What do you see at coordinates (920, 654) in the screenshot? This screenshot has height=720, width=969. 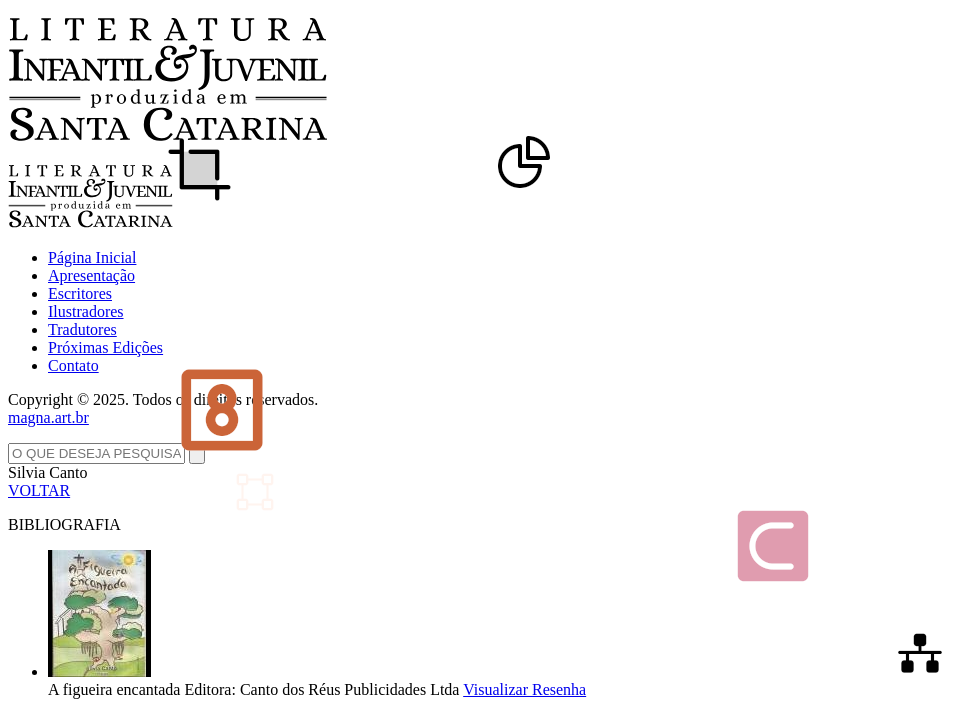 I see `view network connections` at bounding box center [920, 654].